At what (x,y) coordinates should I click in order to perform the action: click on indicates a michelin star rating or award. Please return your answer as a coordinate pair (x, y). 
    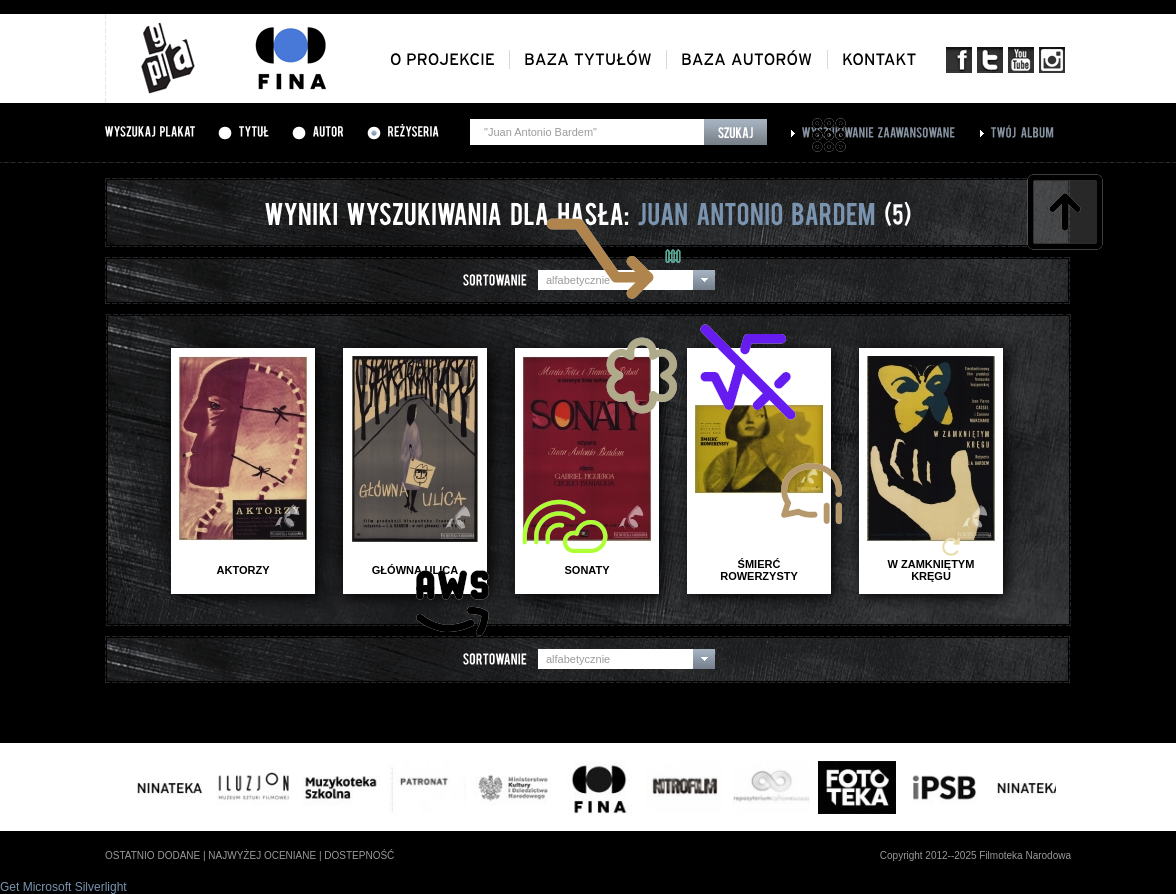
    Looking at the image, I should click on (642, 375).